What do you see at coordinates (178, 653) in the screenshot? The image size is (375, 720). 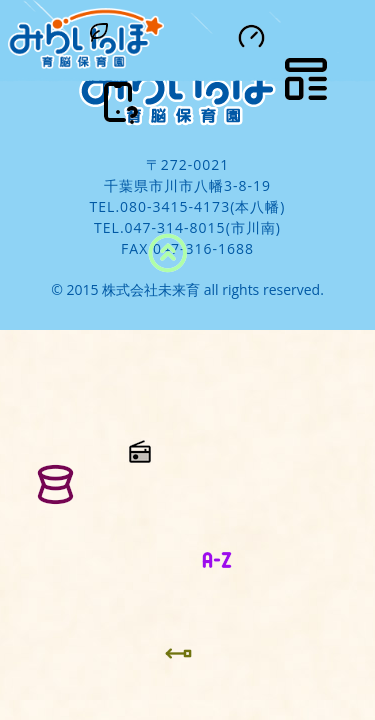 I see `go back to previous screen` at bounding box center [178, 653].